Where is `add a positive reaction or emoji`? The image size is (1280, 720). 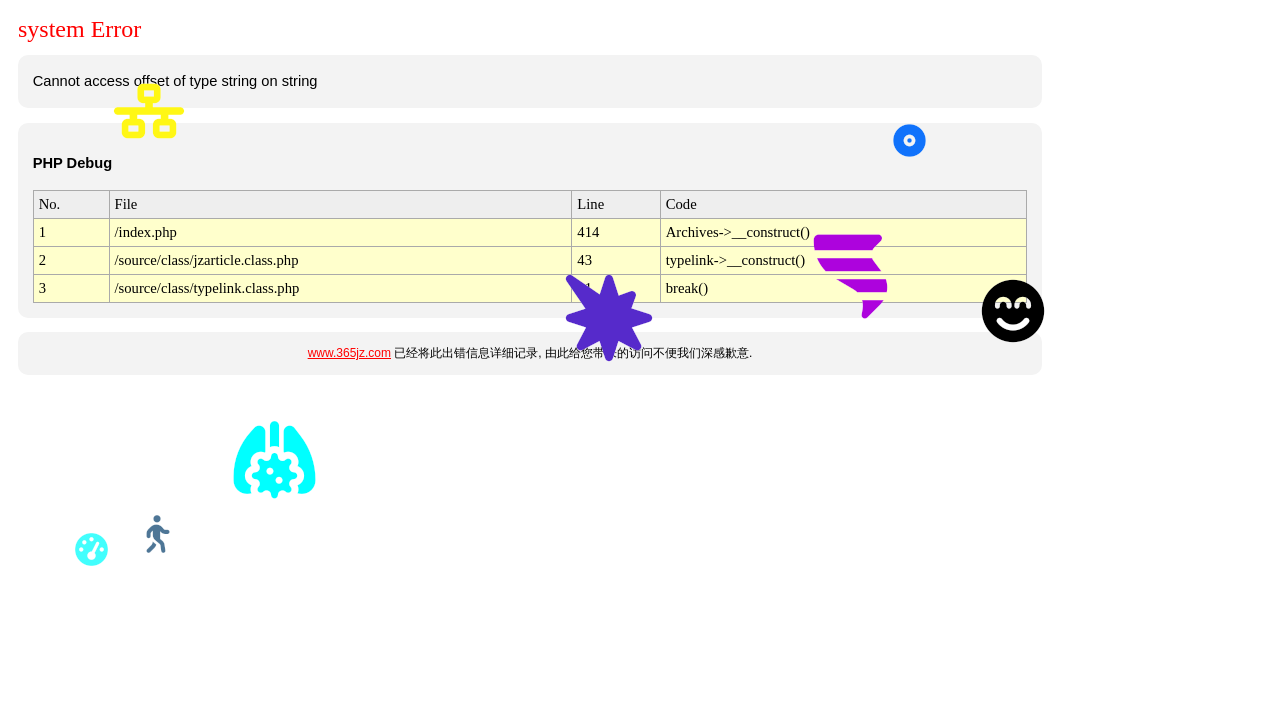 add a positive reaction or emoji is located at coordinates (1013, 311).